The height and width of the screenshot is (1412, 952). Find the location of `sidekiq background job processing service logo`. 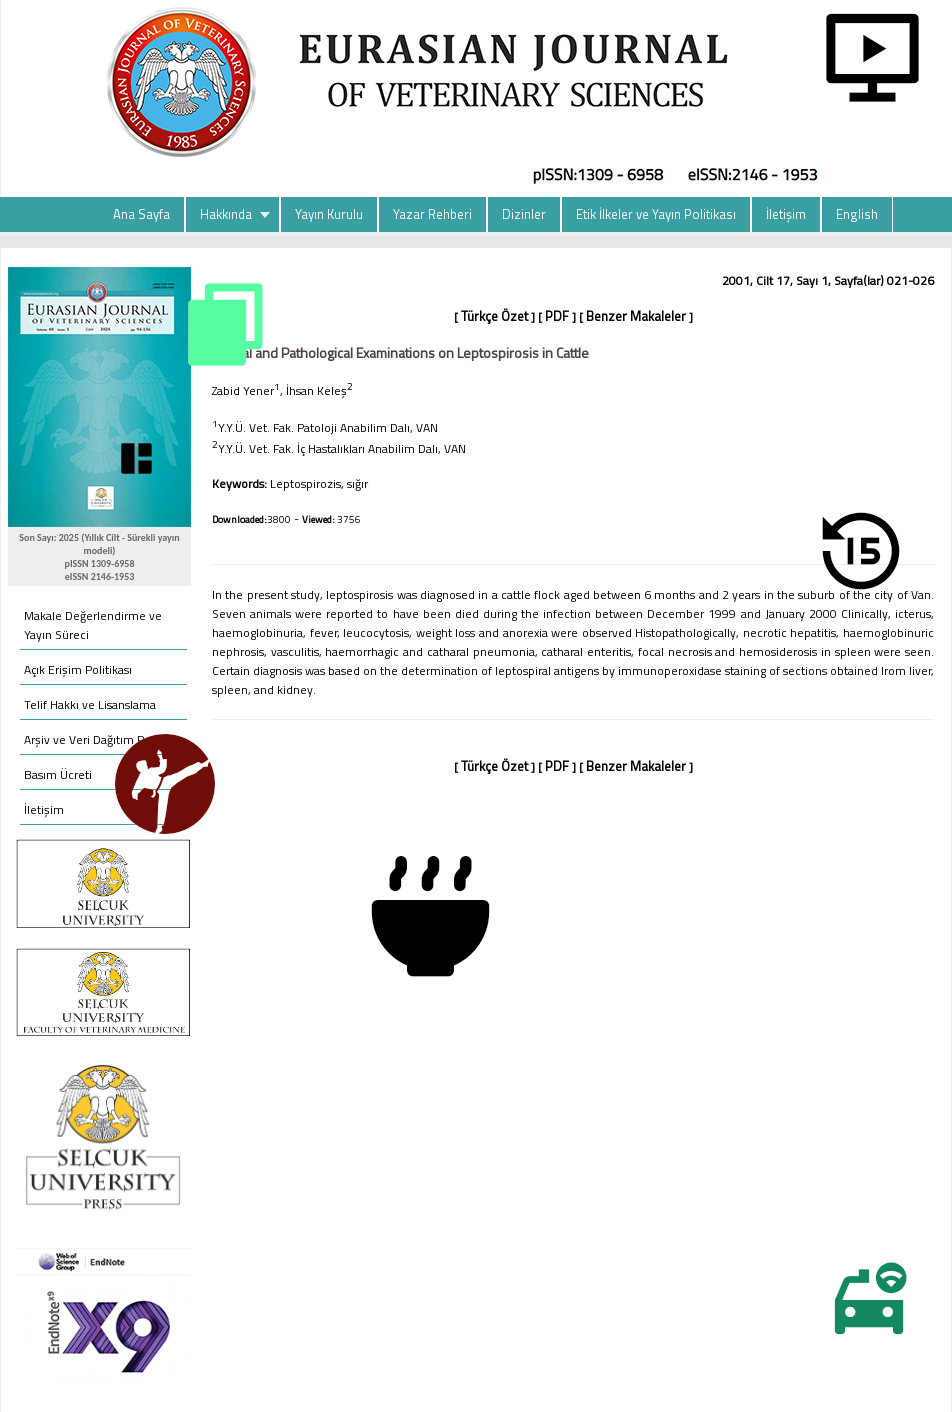

sidekiq background job processing service logo is located at coordinates (165, 784).